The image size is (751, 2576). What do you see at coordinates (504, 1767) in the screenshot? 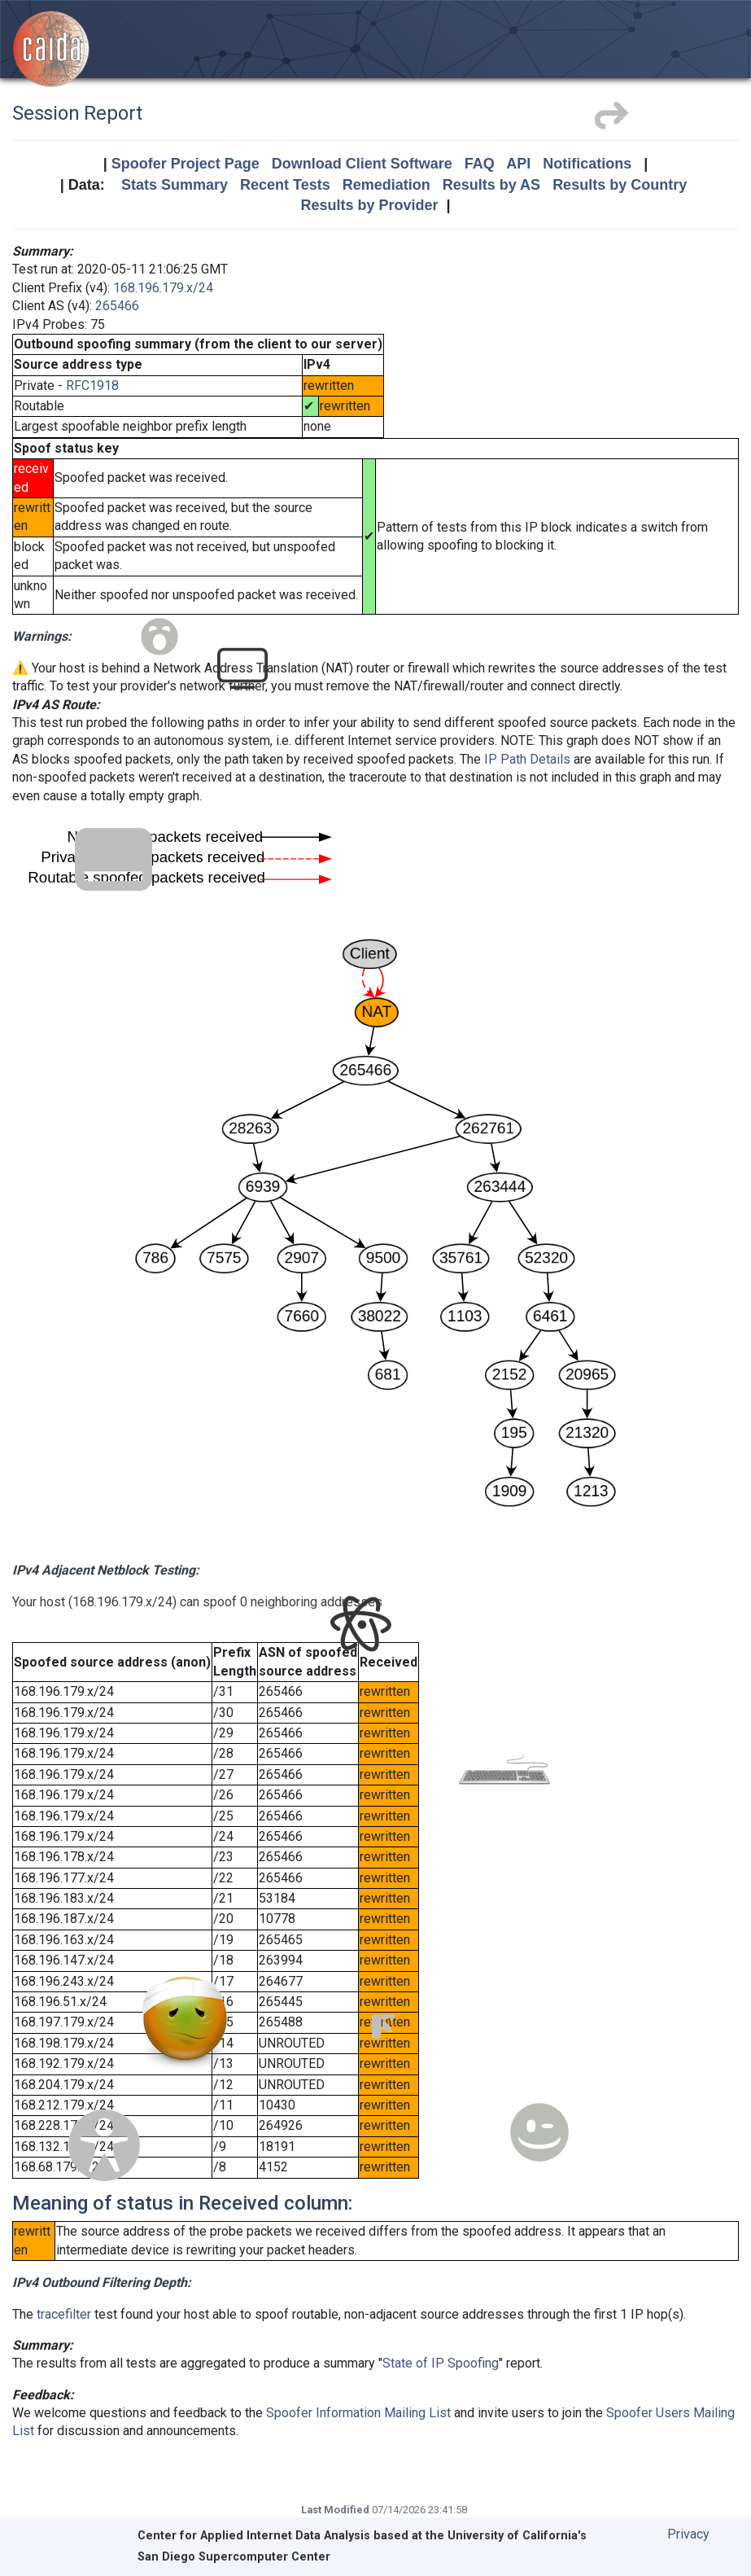
I see `keyboard input device connected` at bounding box center [504, 1767].